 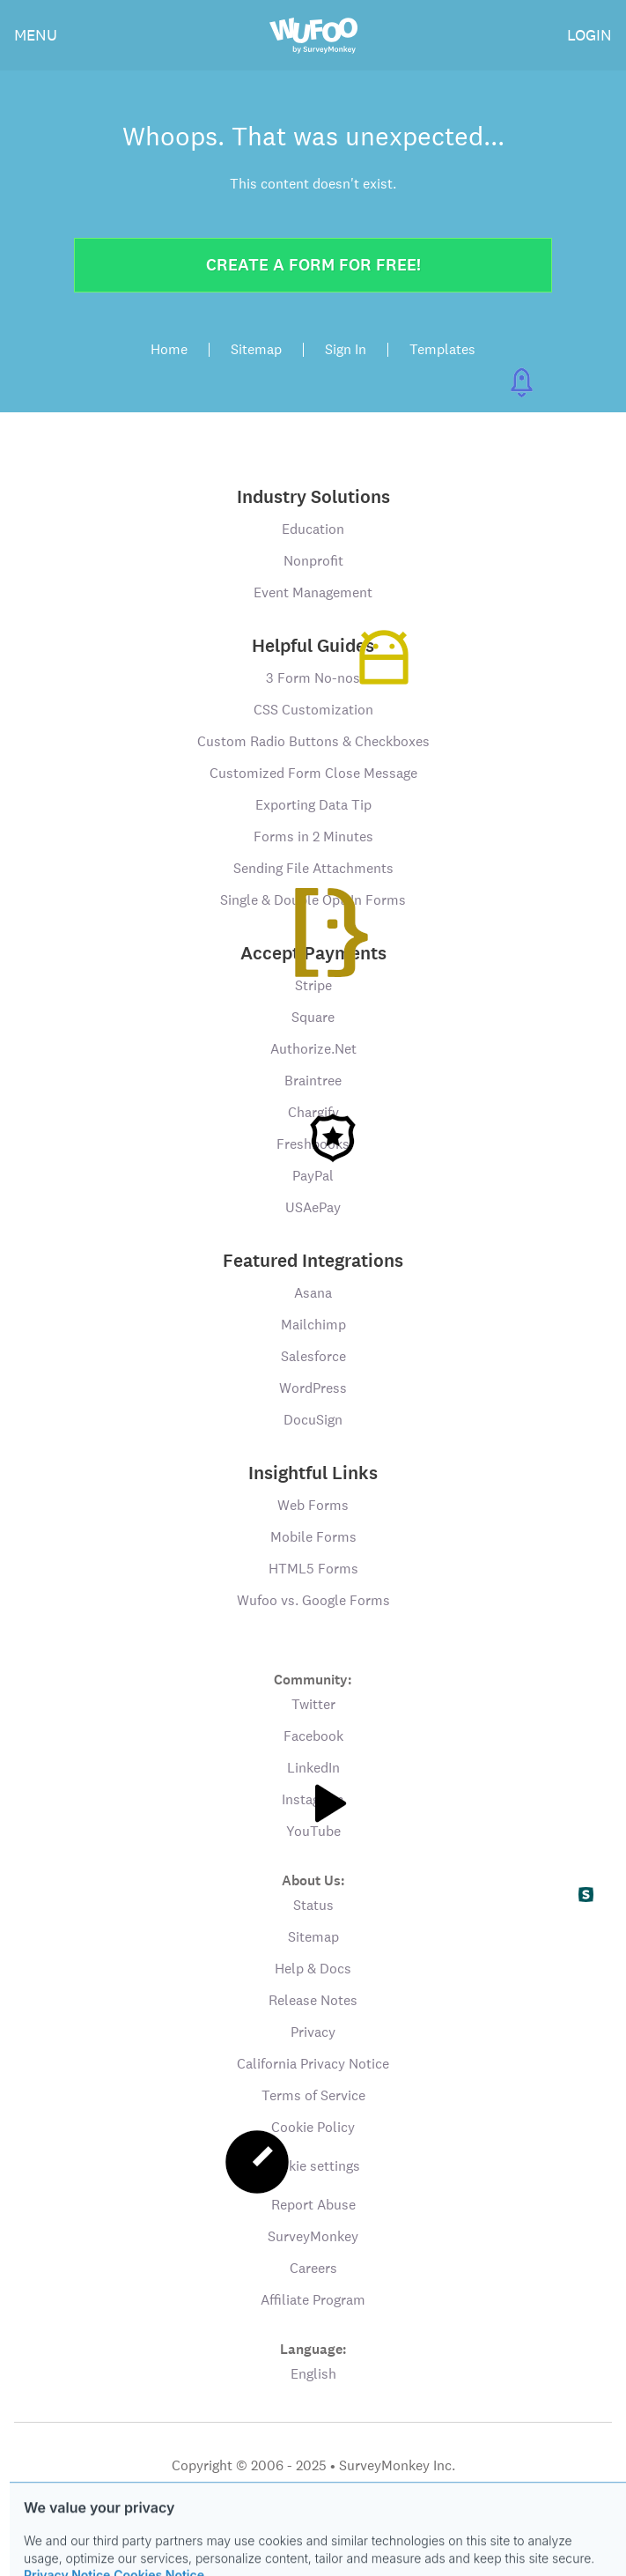 What do you see at coordinates (521, 381) in the screenshot?
I see `launch or deploy an application` at bounding box center [521, 381].